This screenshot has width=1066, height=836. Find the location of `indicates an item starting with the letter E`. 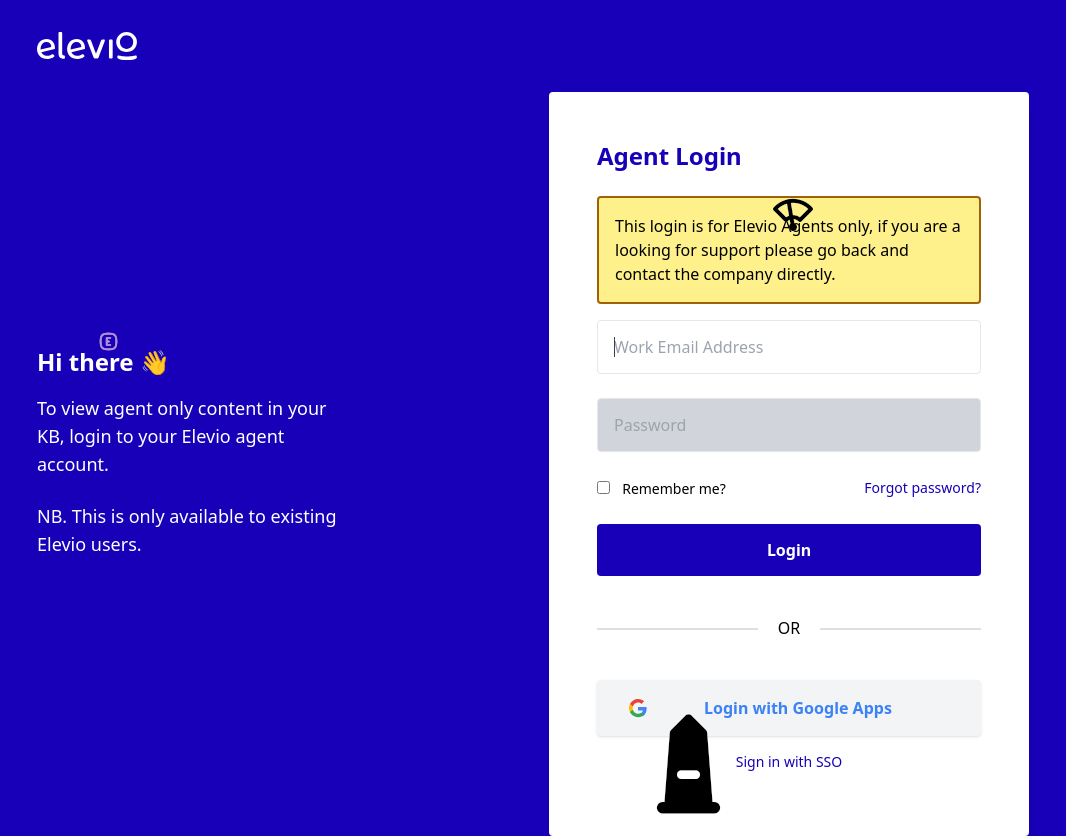

indicates an item starting with the letter E is located at coordinates (108, 341).